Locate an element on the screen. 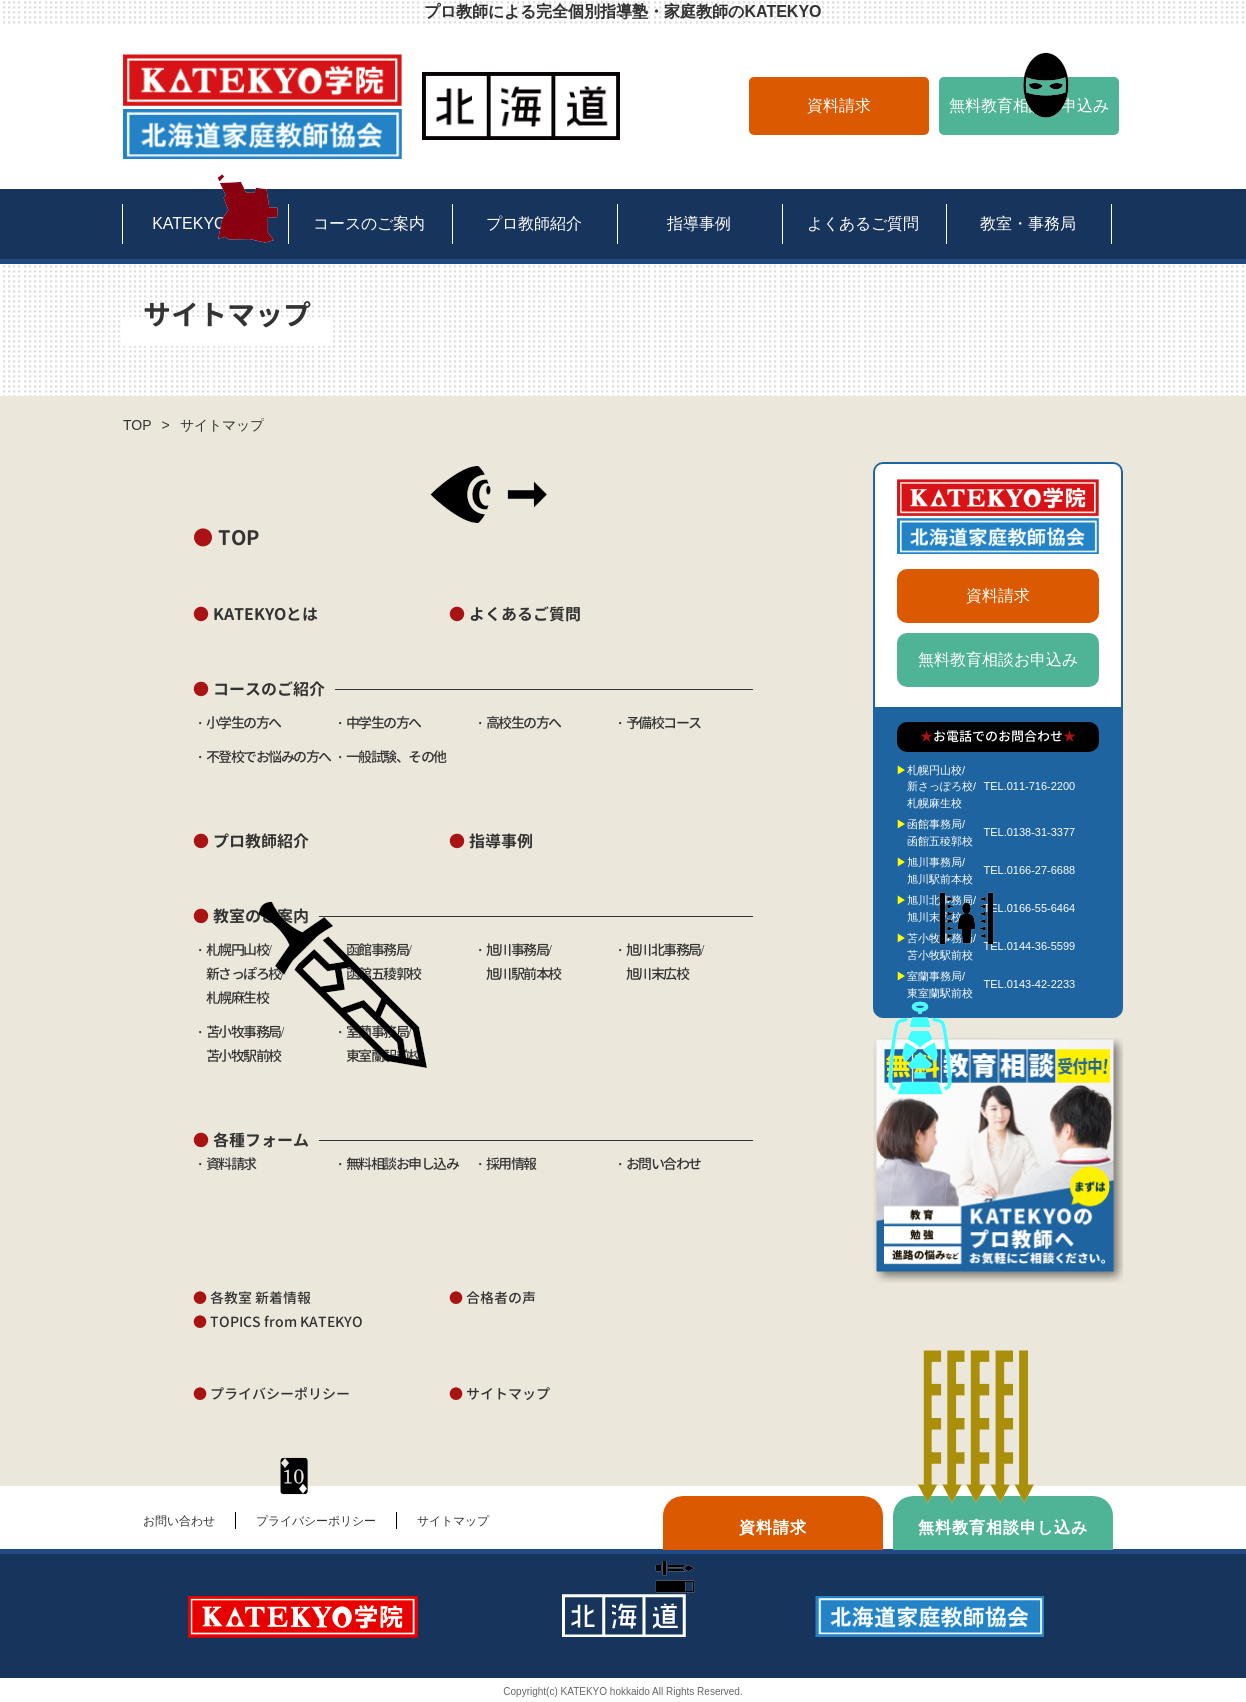  toggle stealth or incognito mode is located at coordinates (1046, 85).